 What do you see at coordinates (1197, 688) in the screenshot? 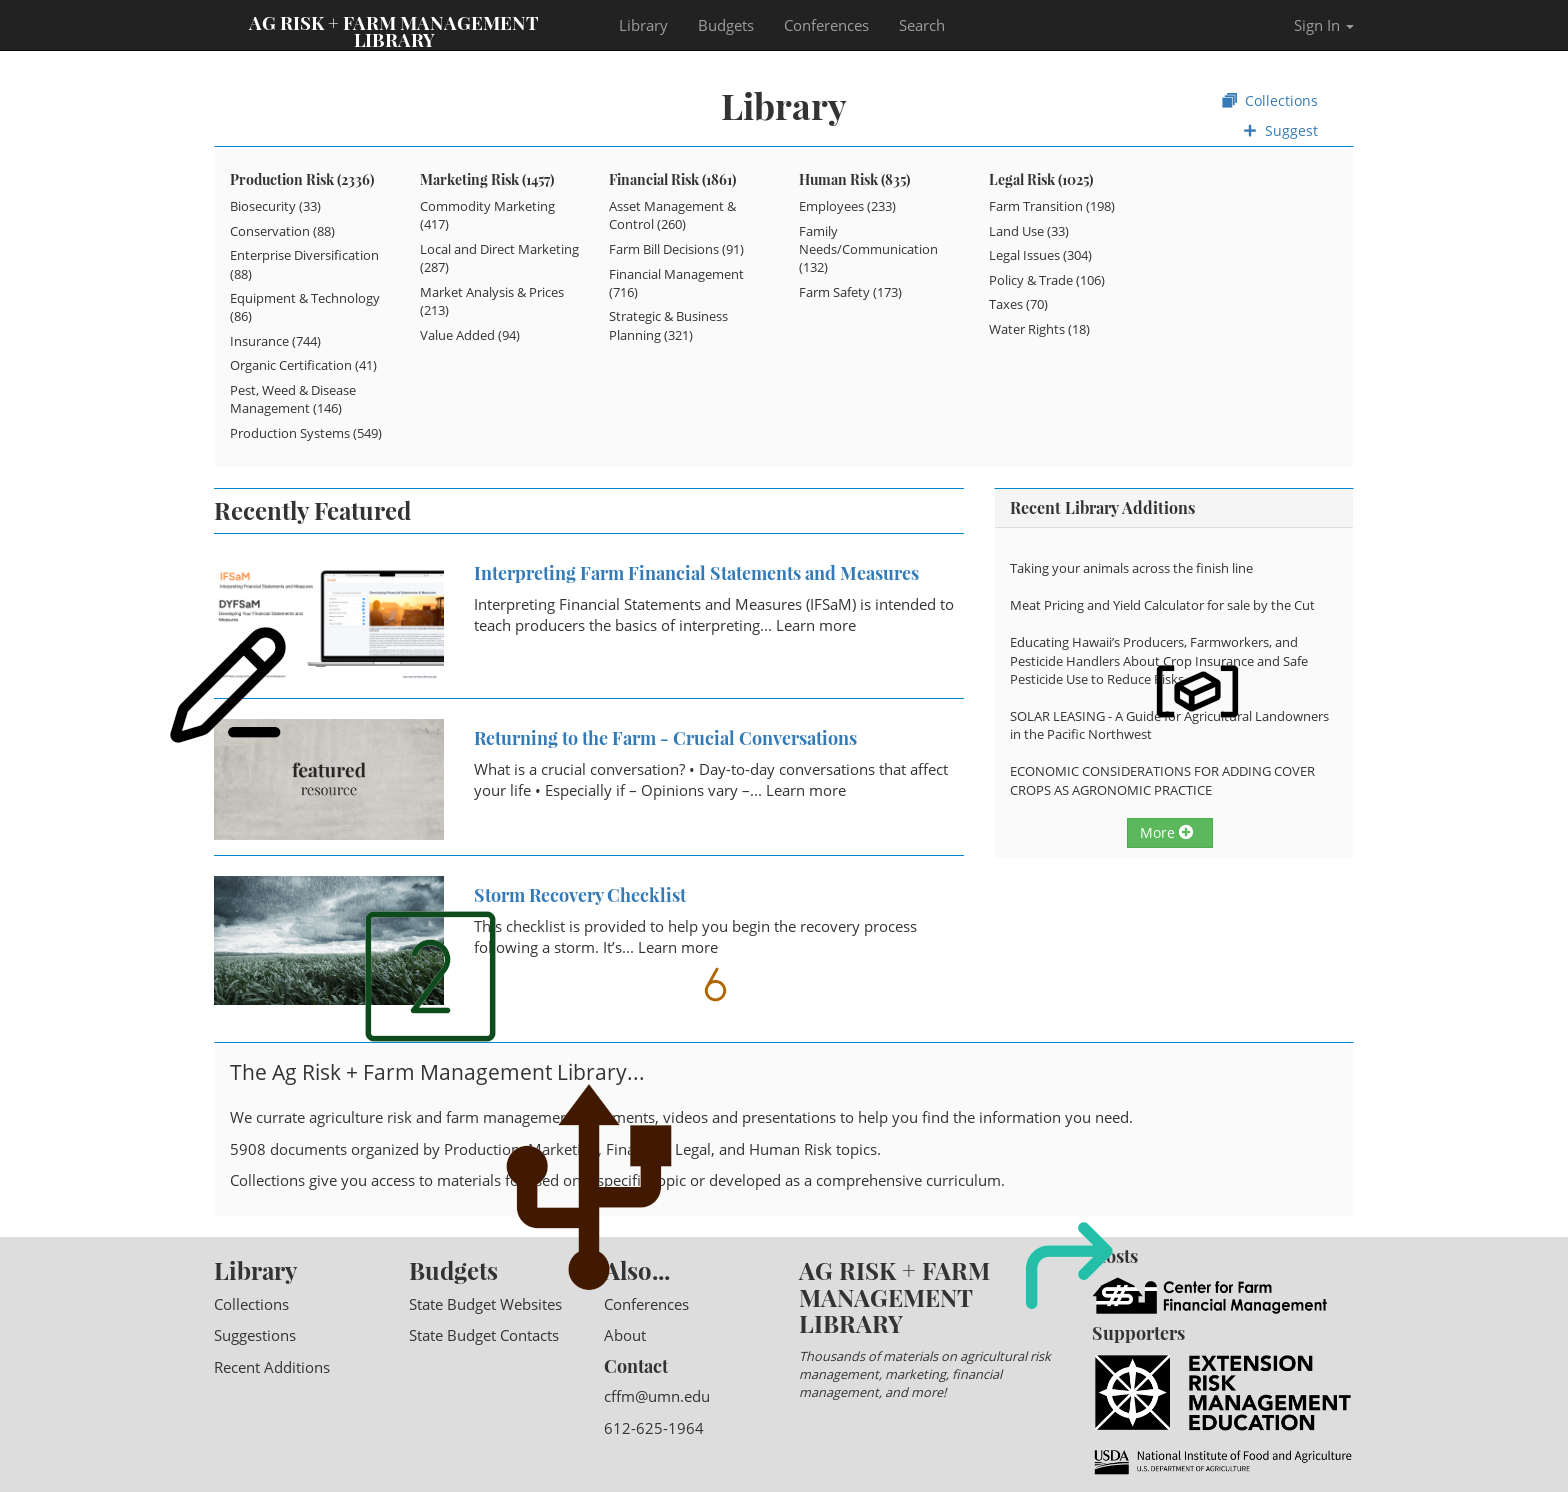
I see `view variable symbol in code editor` at bounding box center [1197, 688].